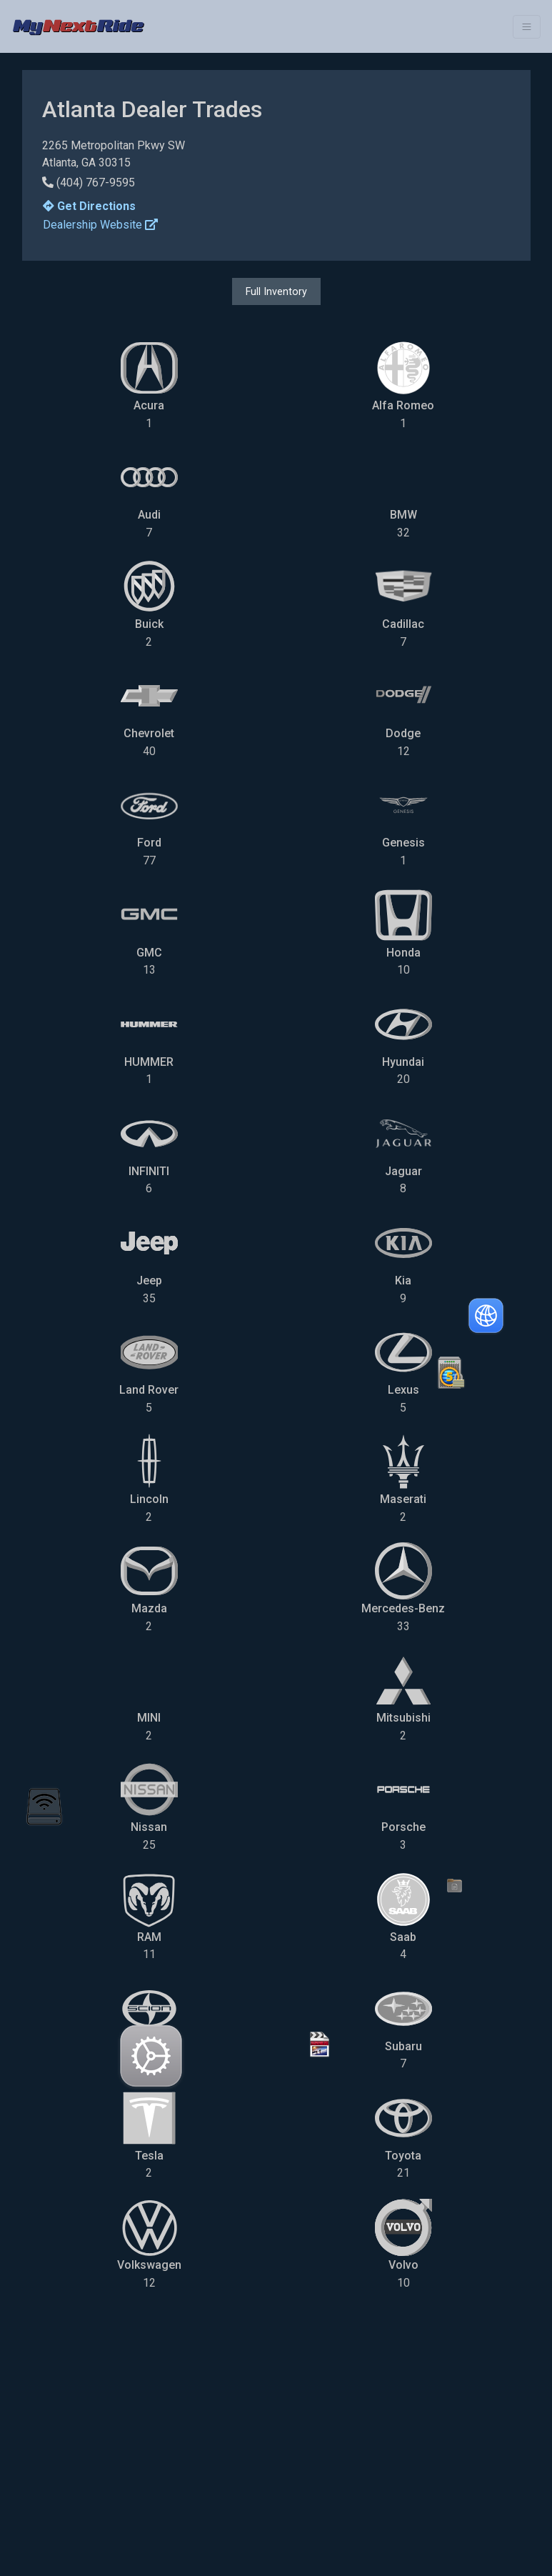  Describe the element at coordinates (57, 91) in the screenshot. I see `bluetooth device or connection indicator` at that location.